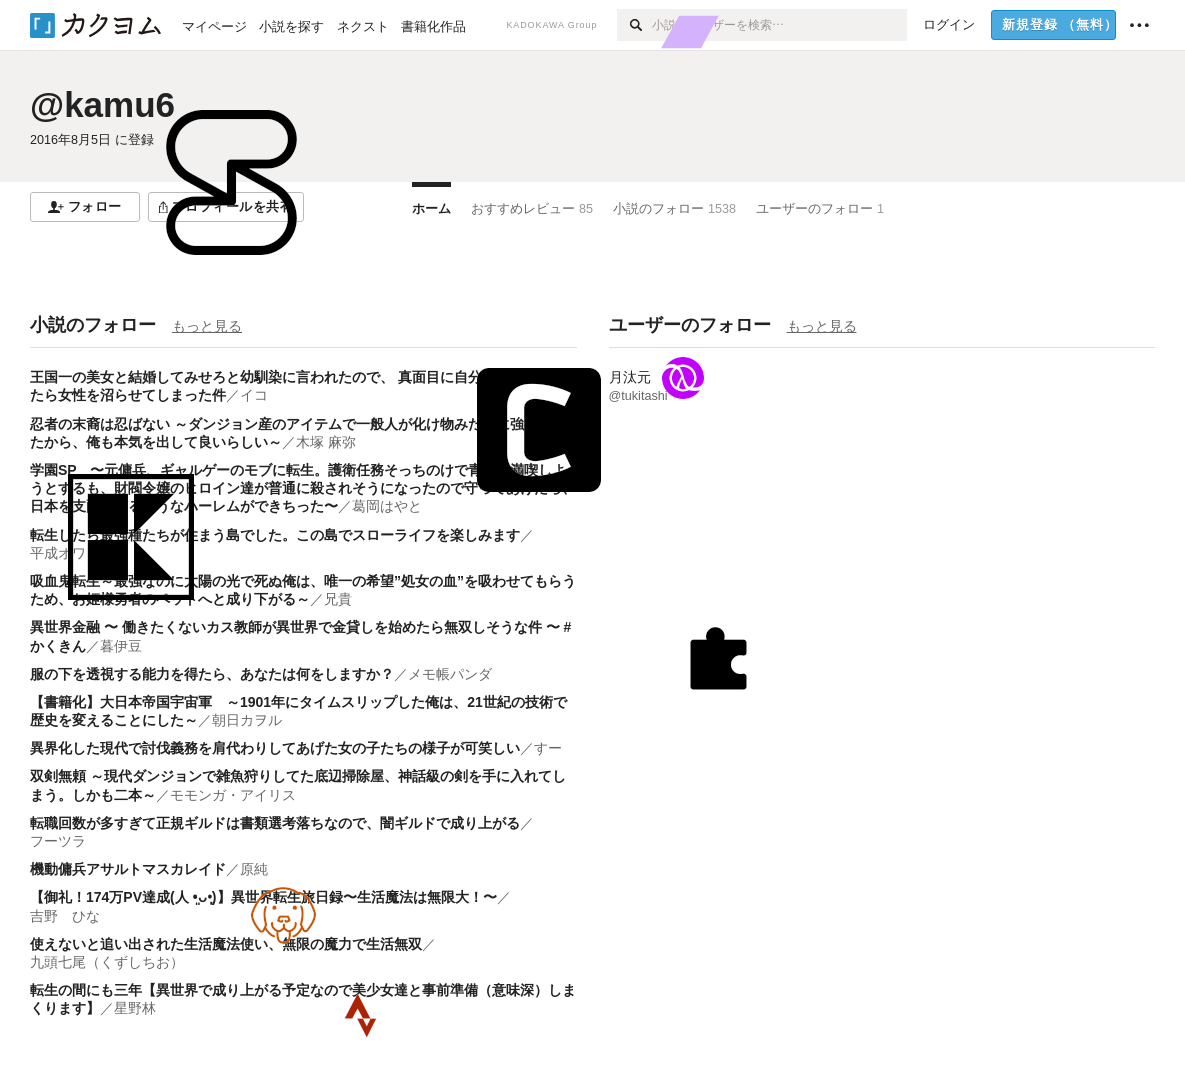 This screenshot has height=1070, width=1185. What do you see at coordinates (539, 430) in the screenshot?
I see `celery task queue library logo` at bounding box center [539, 430].